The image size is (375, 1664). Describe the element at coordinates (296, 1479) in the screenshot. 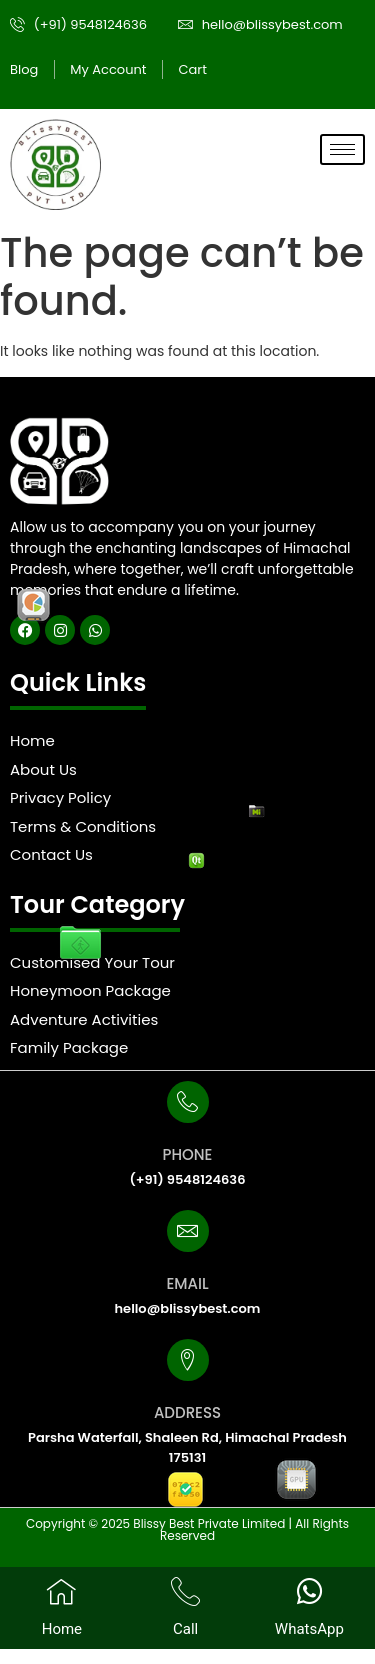

I see `open graphics card driver settings` at that location.